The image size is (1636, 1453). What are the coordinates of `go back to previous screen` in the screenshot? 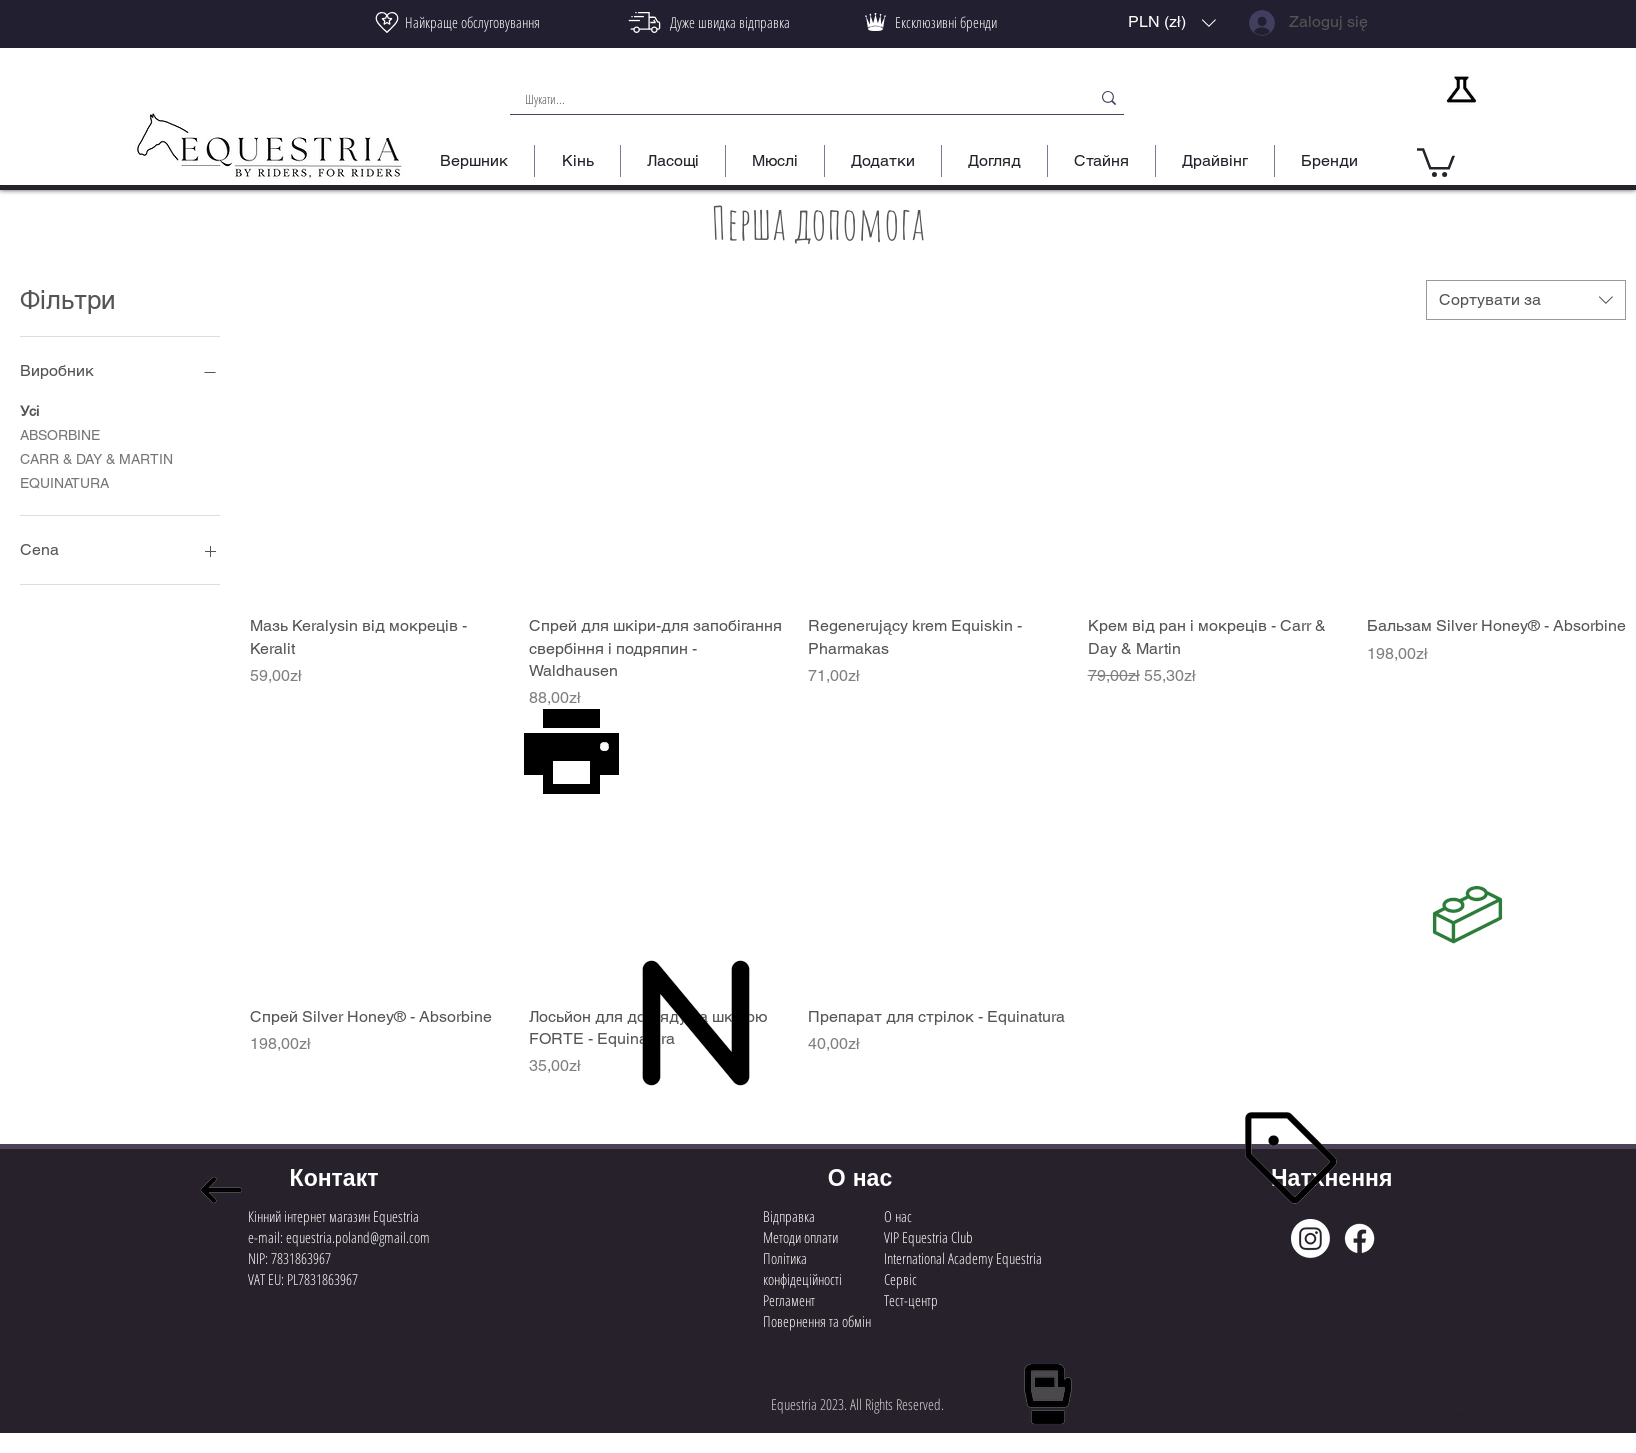 It's located at (221, 1190).